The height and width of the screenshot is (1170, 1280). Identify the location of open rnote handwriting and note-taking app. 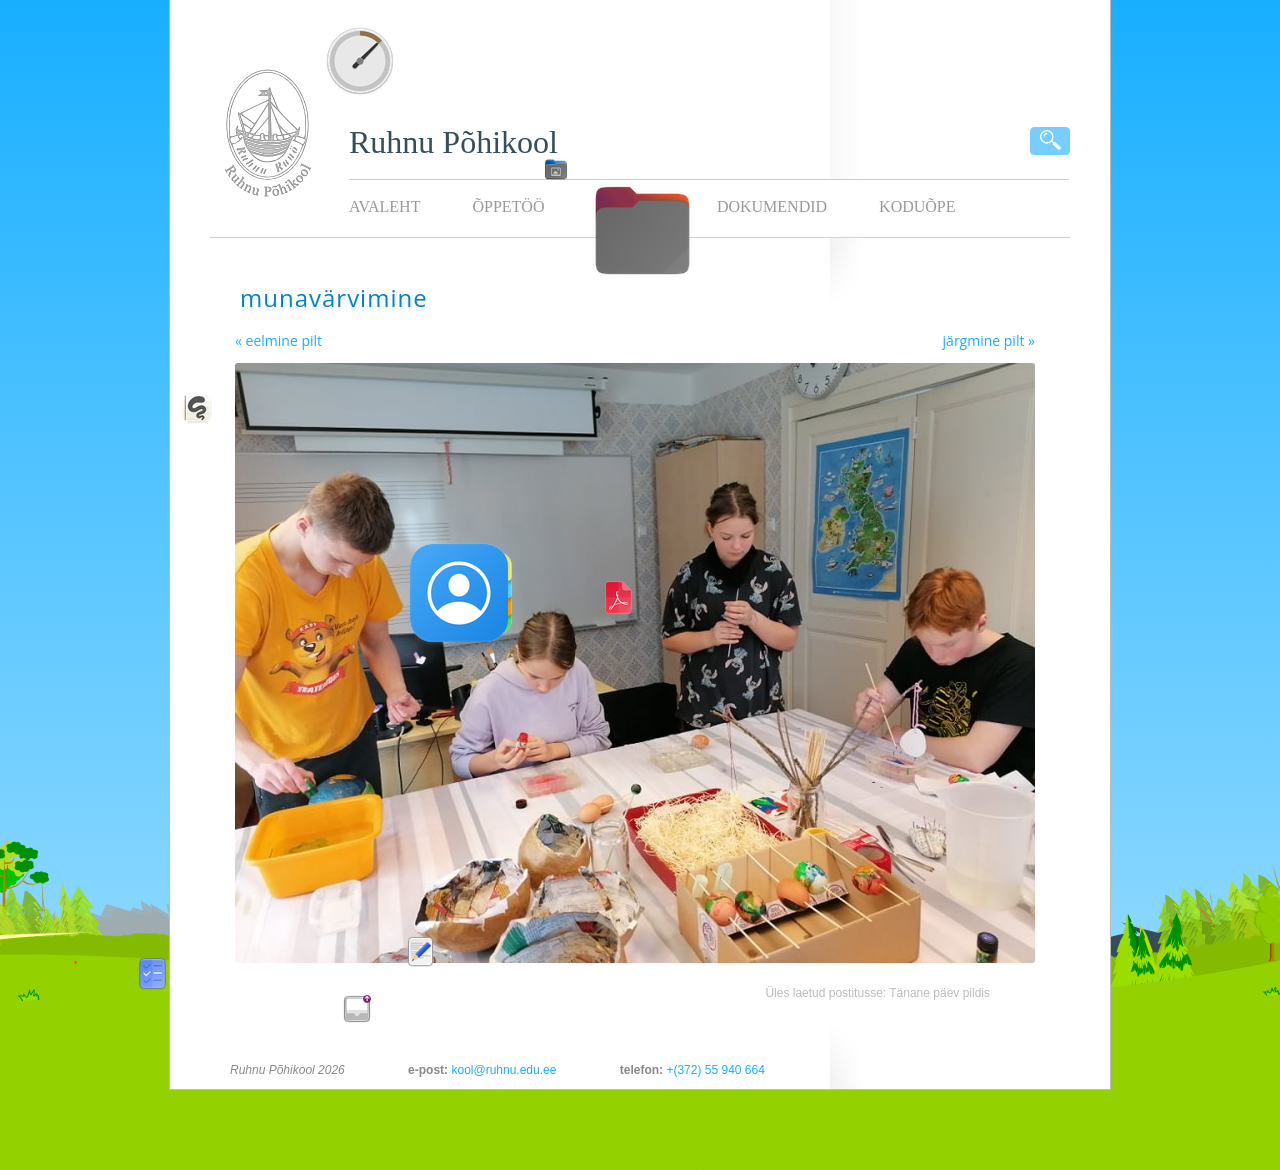
(197, 408).